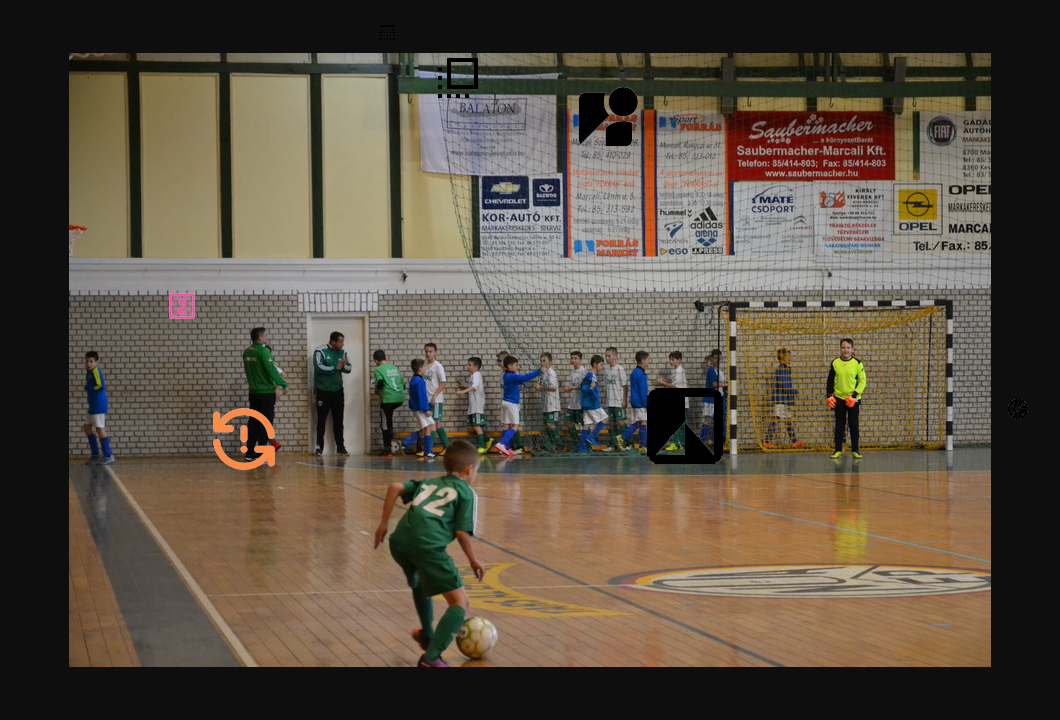 The height and width of the screenshot is (720, 1060). I want to click on bring element to front of layer stack, so click(458, 78).